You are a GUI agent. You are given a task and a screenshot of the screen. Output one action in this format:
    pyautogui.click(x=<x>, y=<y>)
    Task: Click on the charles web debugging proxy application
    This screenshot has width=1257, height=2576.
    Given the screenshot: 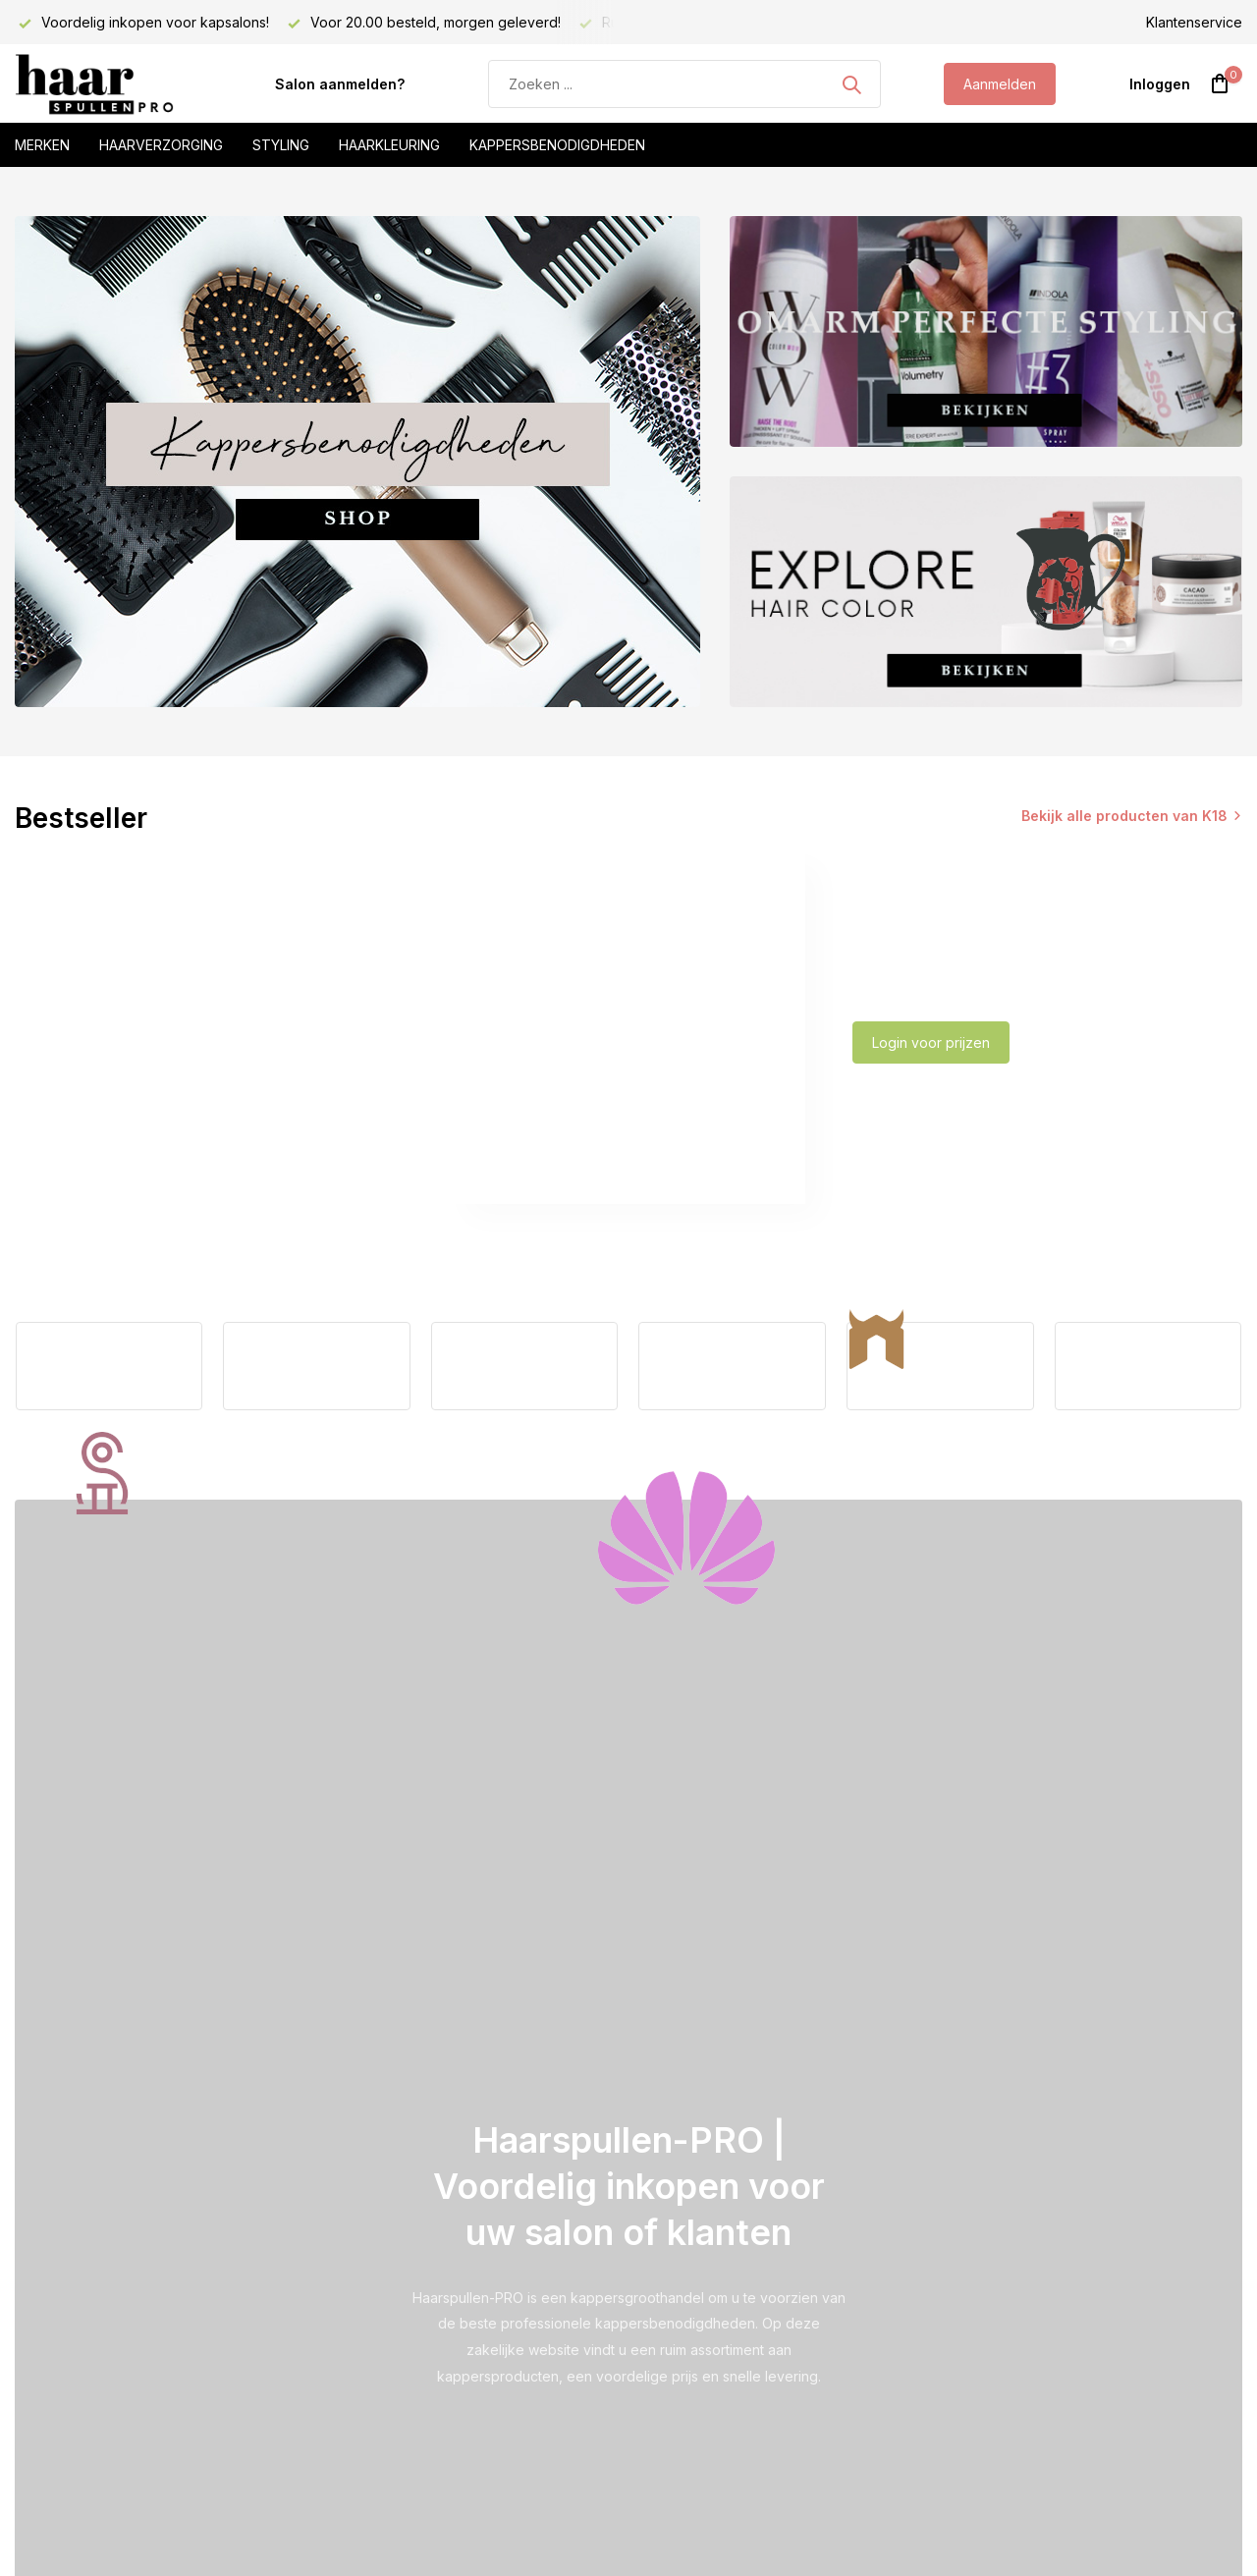 What is the action you would take?
    pyautogui.click(x=1070, y=578)
    